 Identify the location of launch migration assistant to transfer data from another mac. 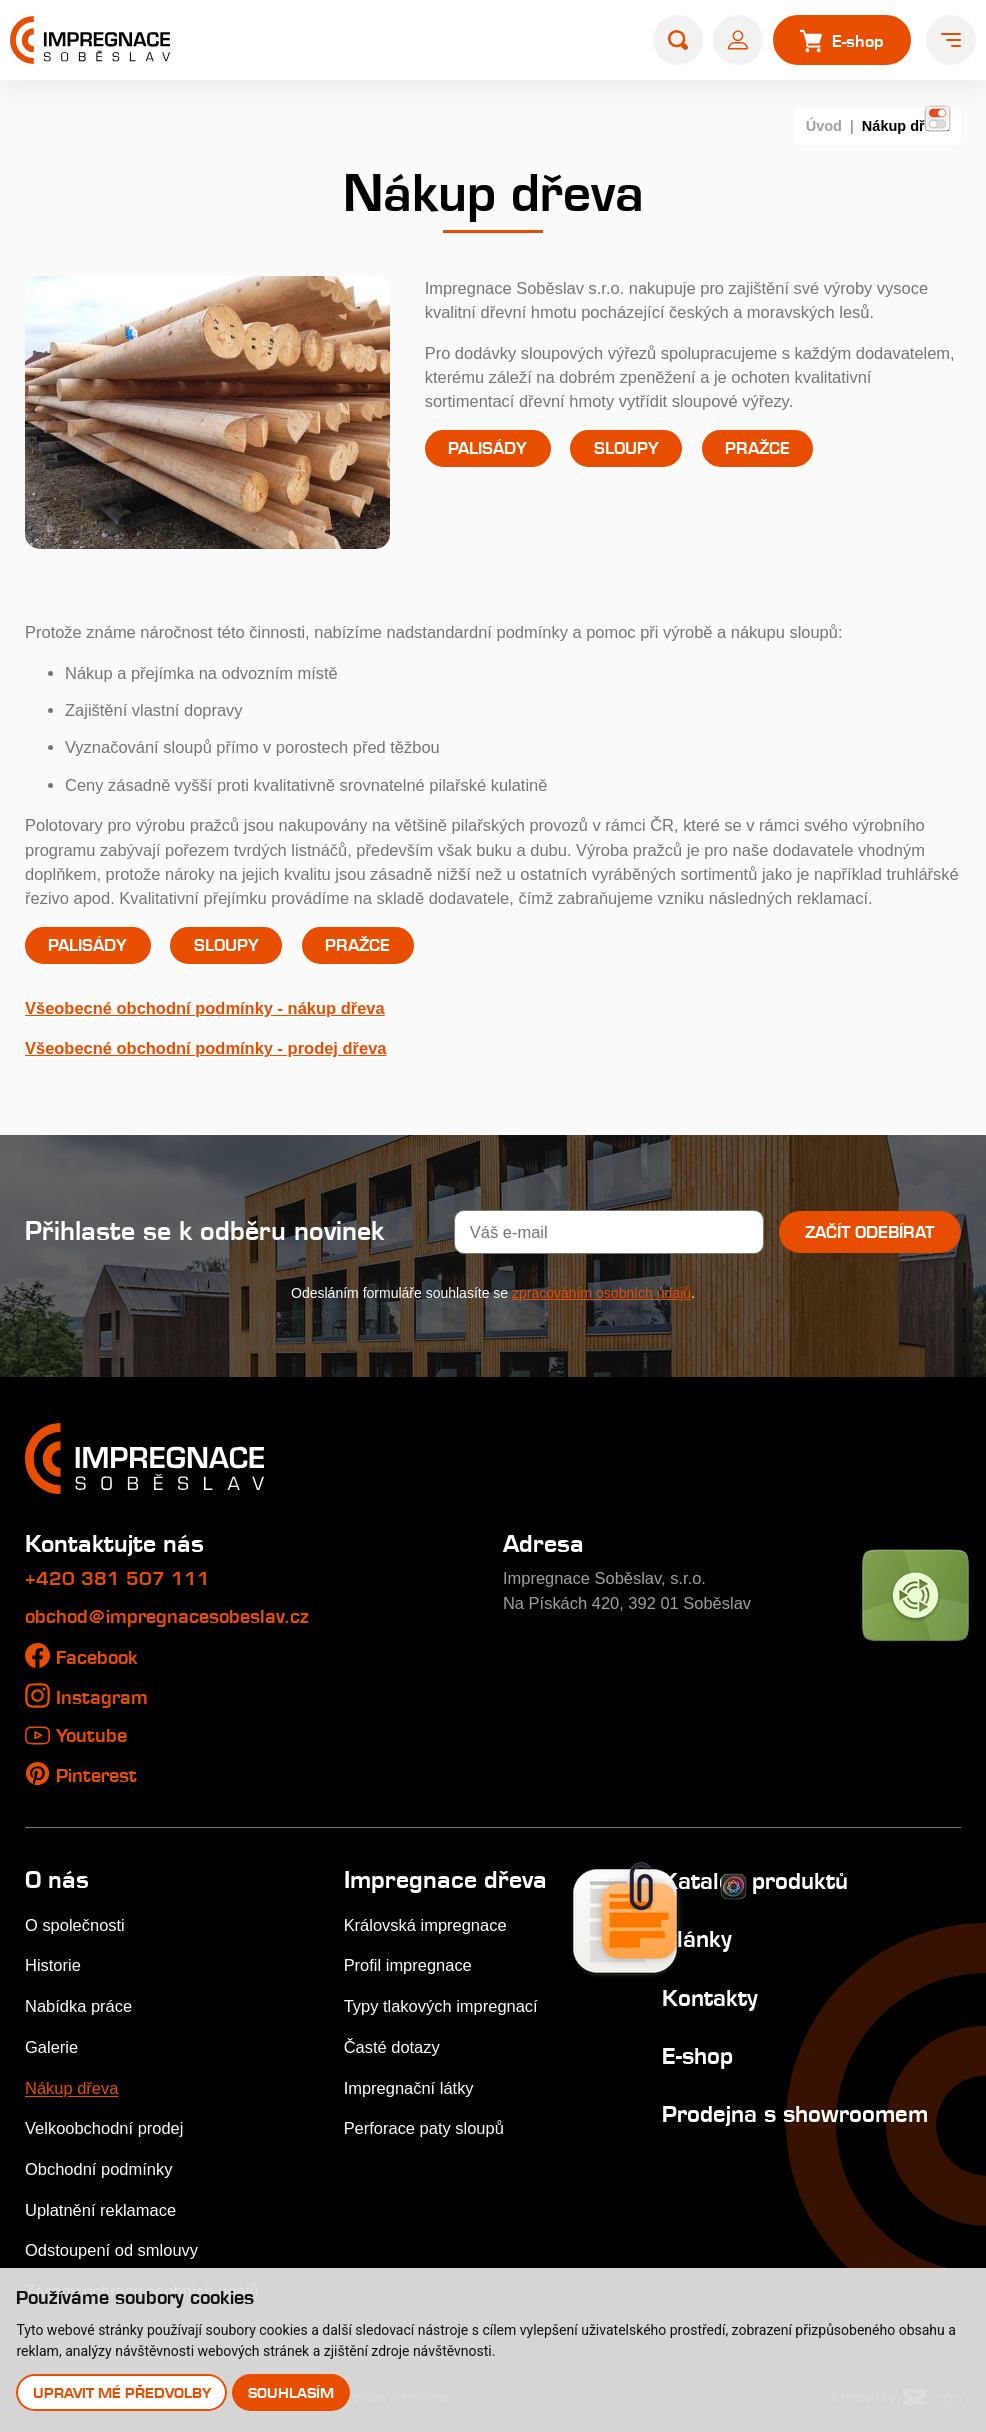
(131, 333).